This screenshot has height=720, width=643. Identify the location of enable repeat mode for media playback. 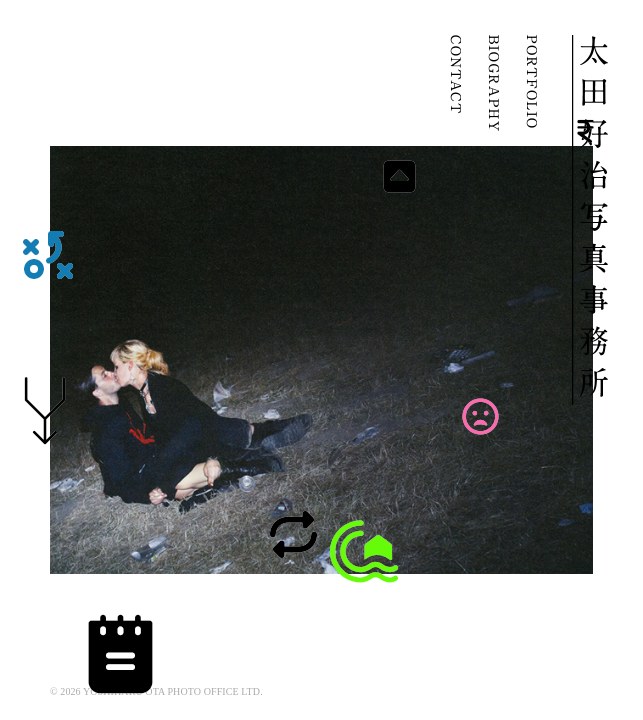
(293, 534).